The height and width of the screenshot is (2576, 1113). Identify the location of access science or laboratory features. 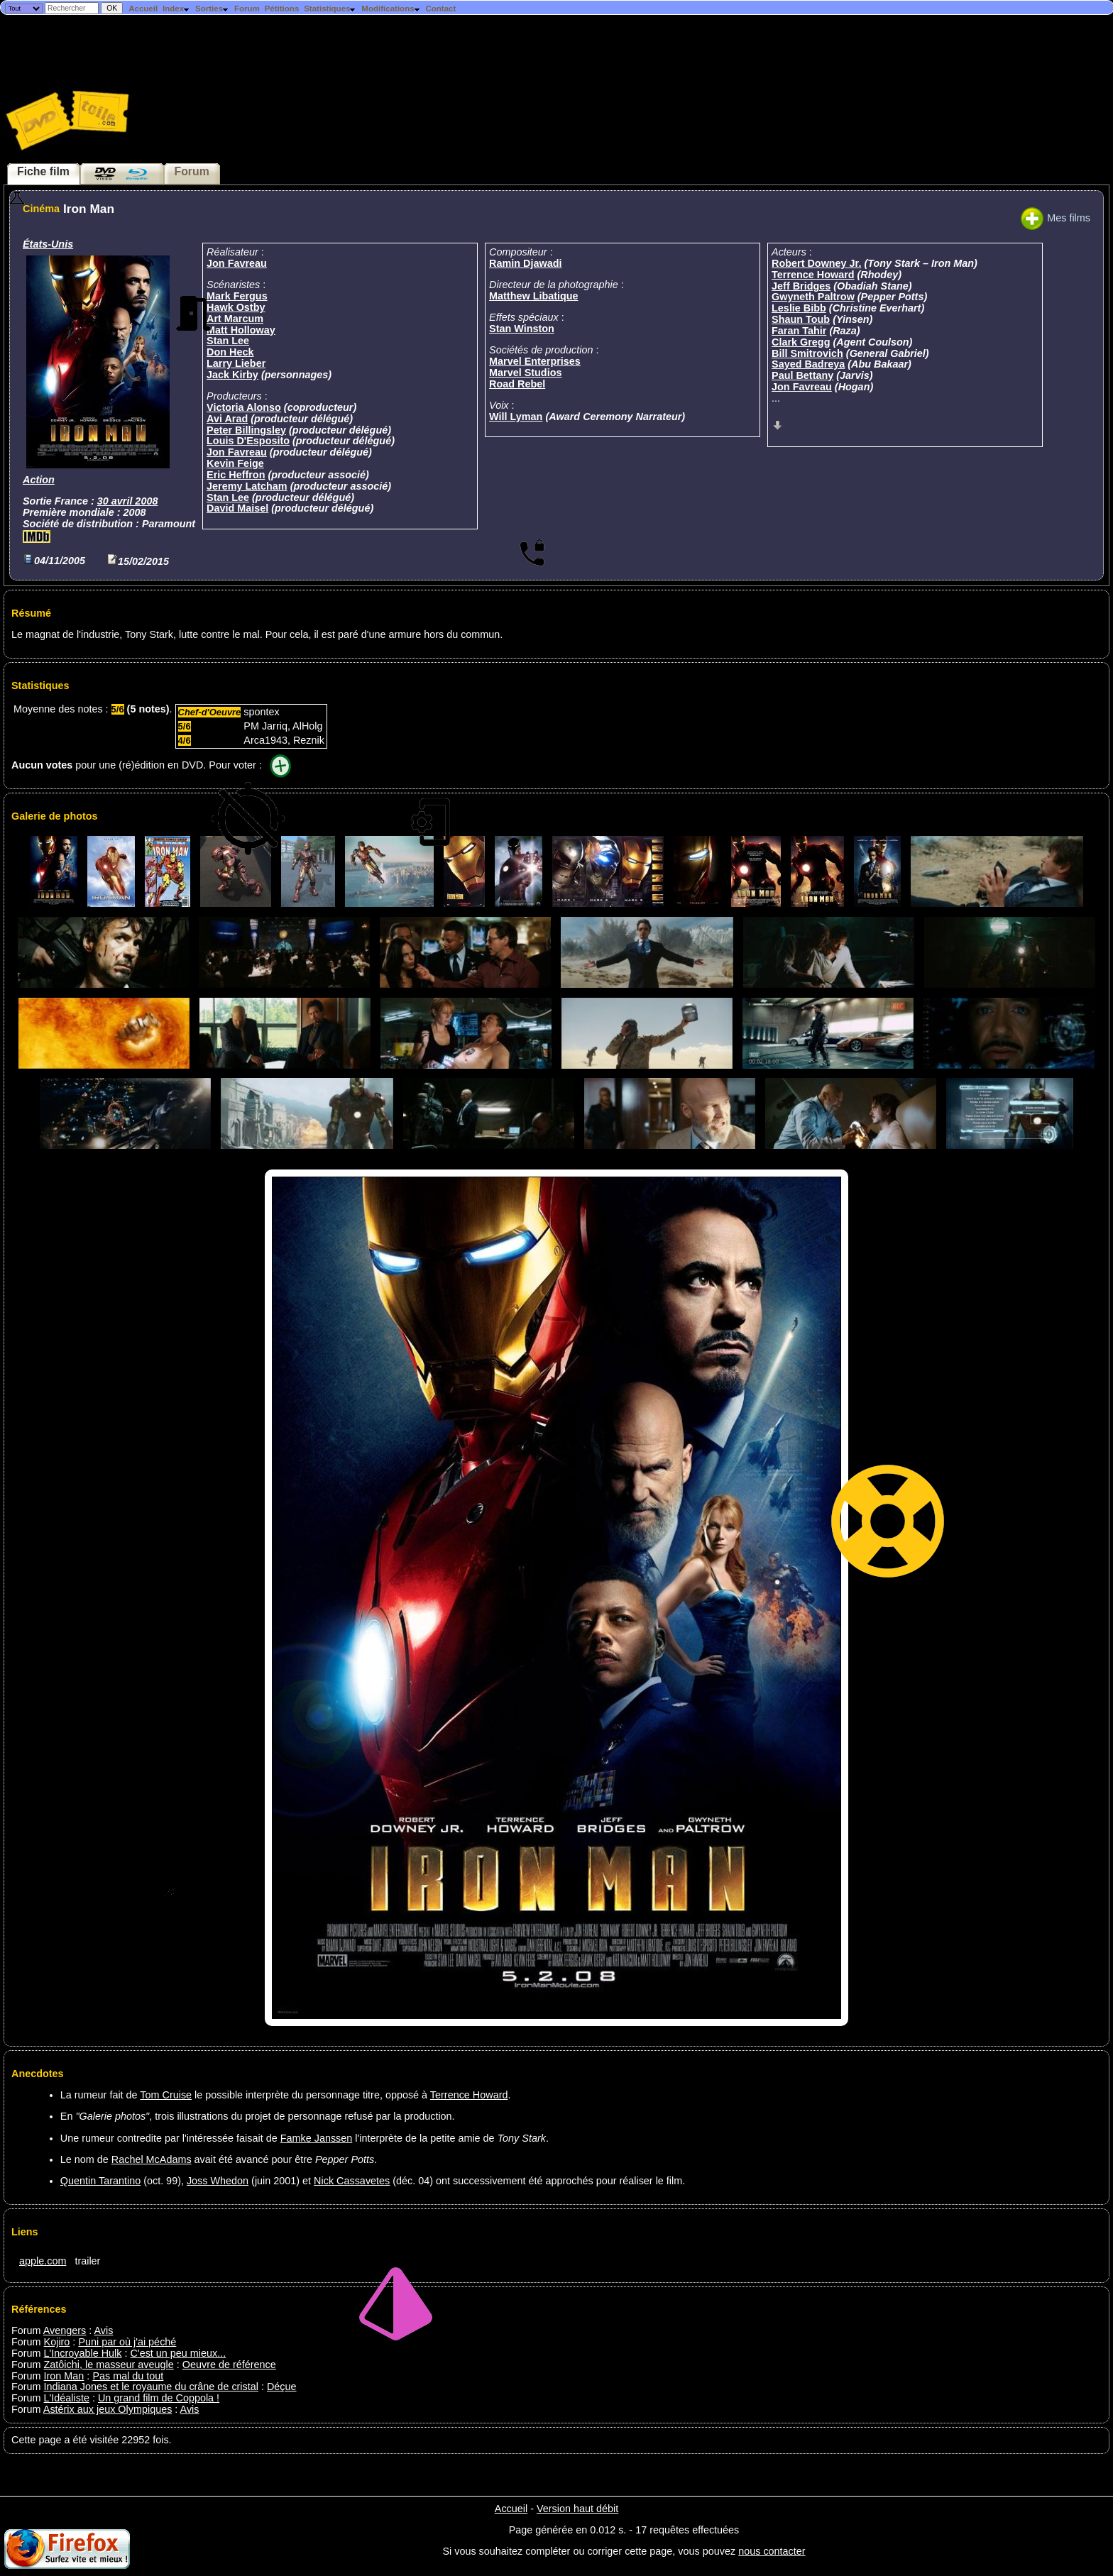
(17, 198).